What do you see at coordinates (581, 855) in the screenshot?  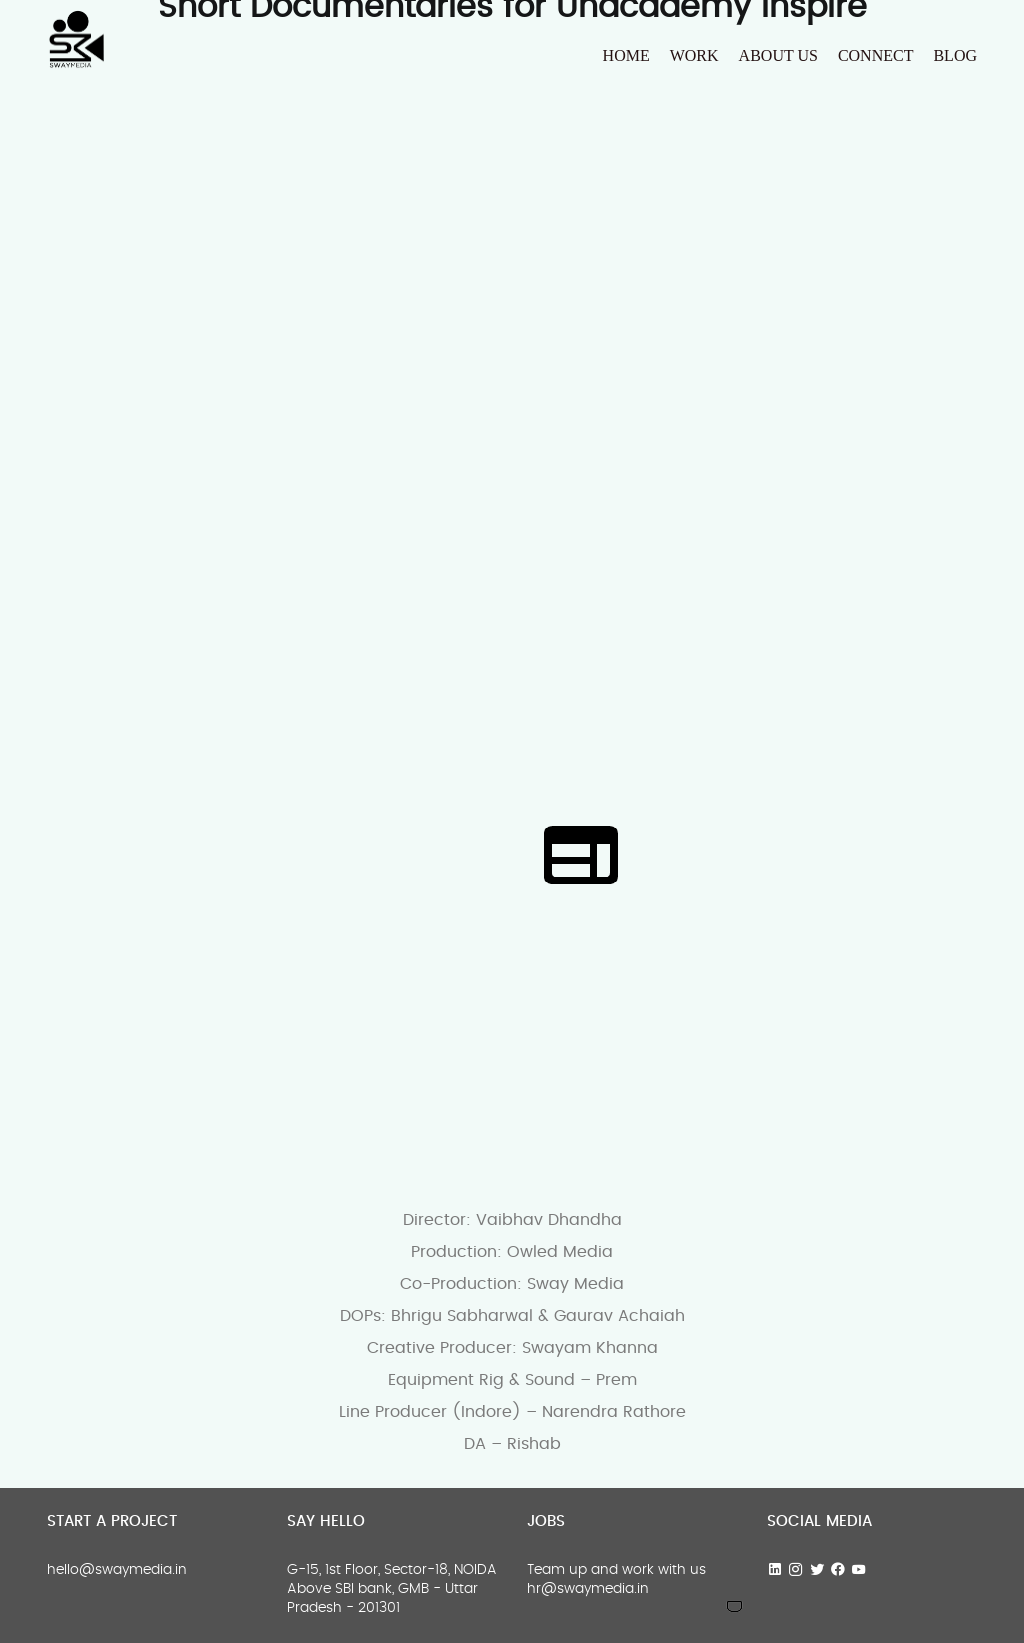 I see `open web browser` at bounding box center [581, 855].